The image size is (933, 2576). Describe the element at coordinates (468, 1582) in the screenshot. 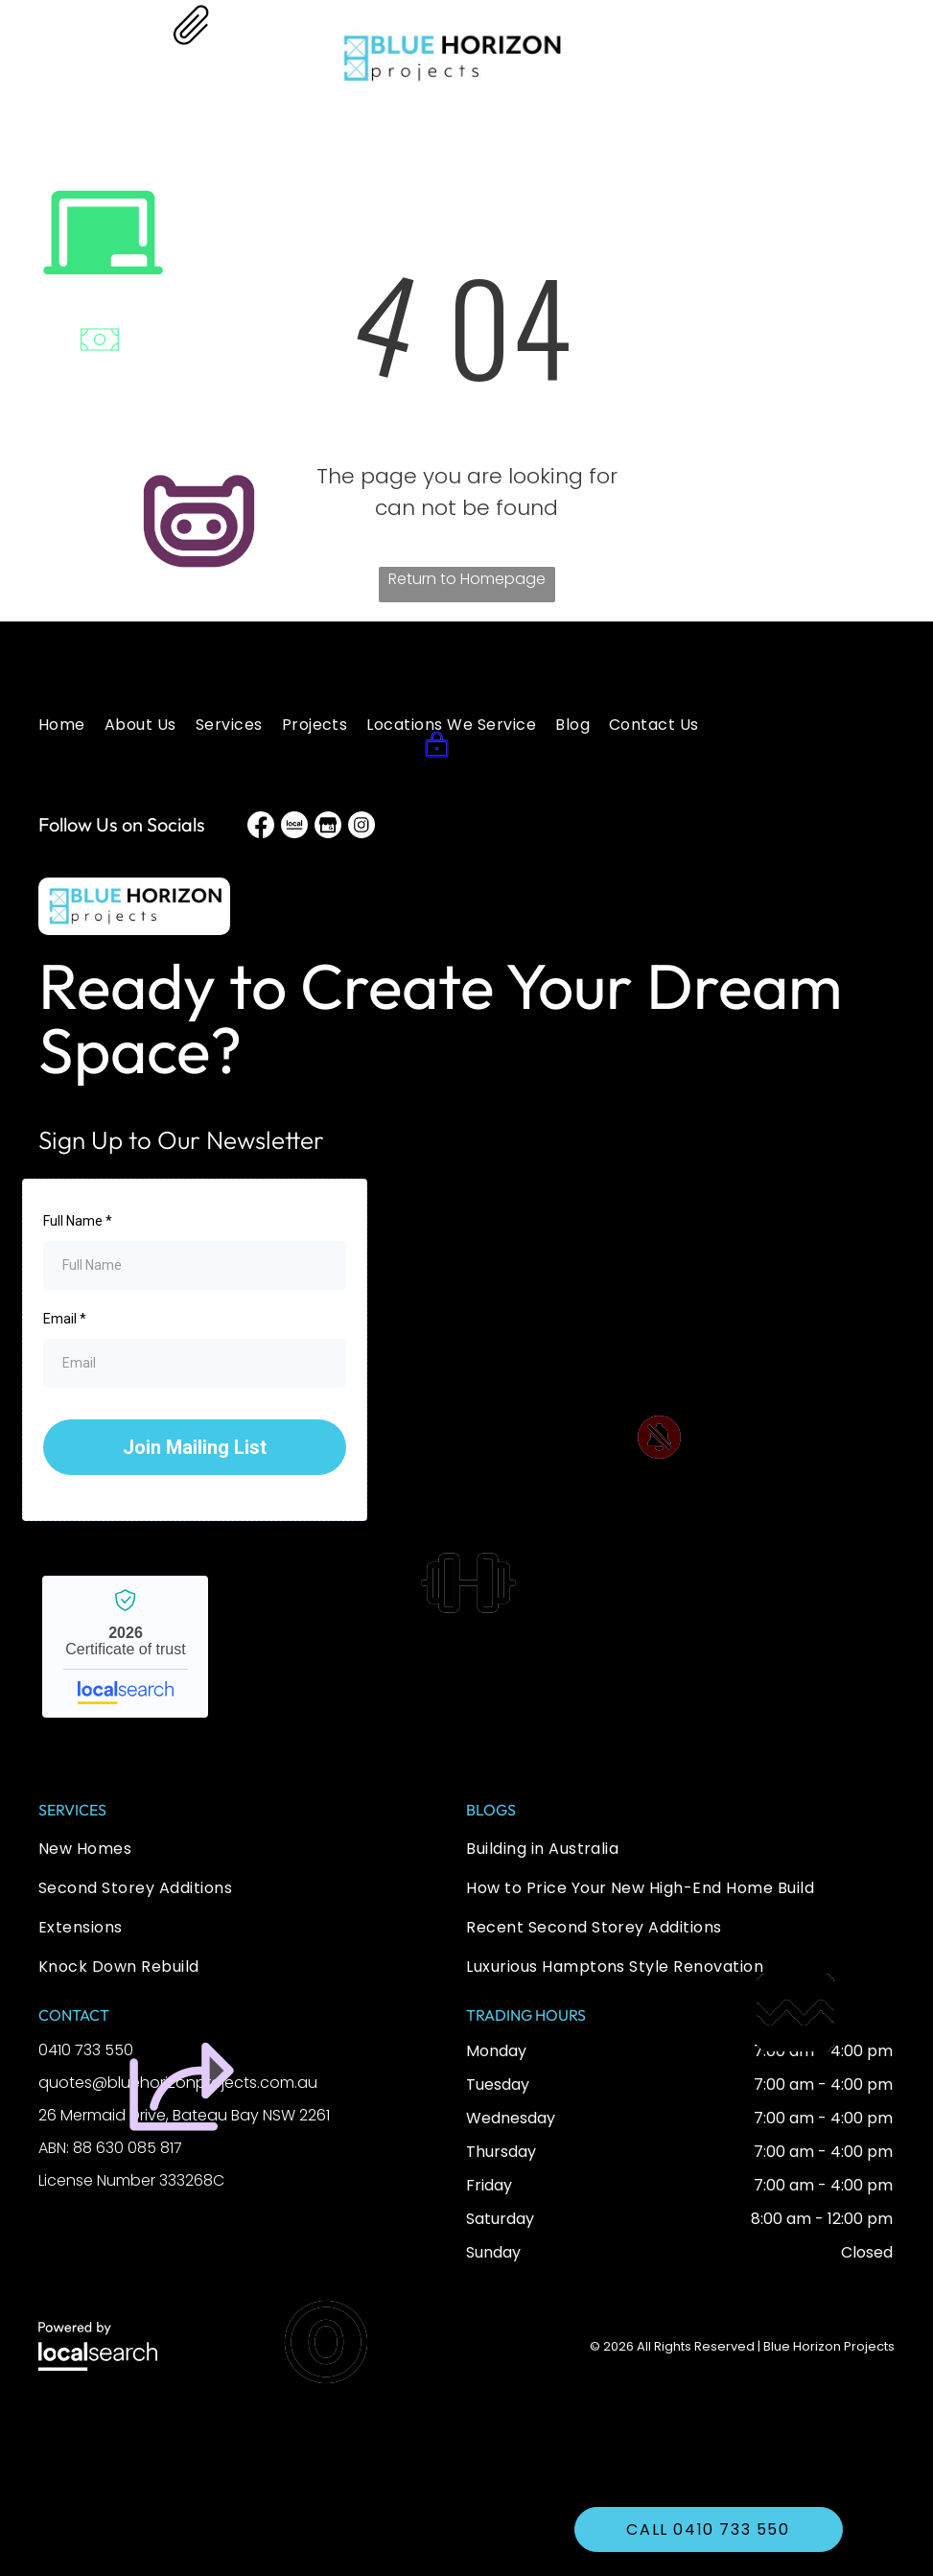

I see `access workout or fitness features` at that location.